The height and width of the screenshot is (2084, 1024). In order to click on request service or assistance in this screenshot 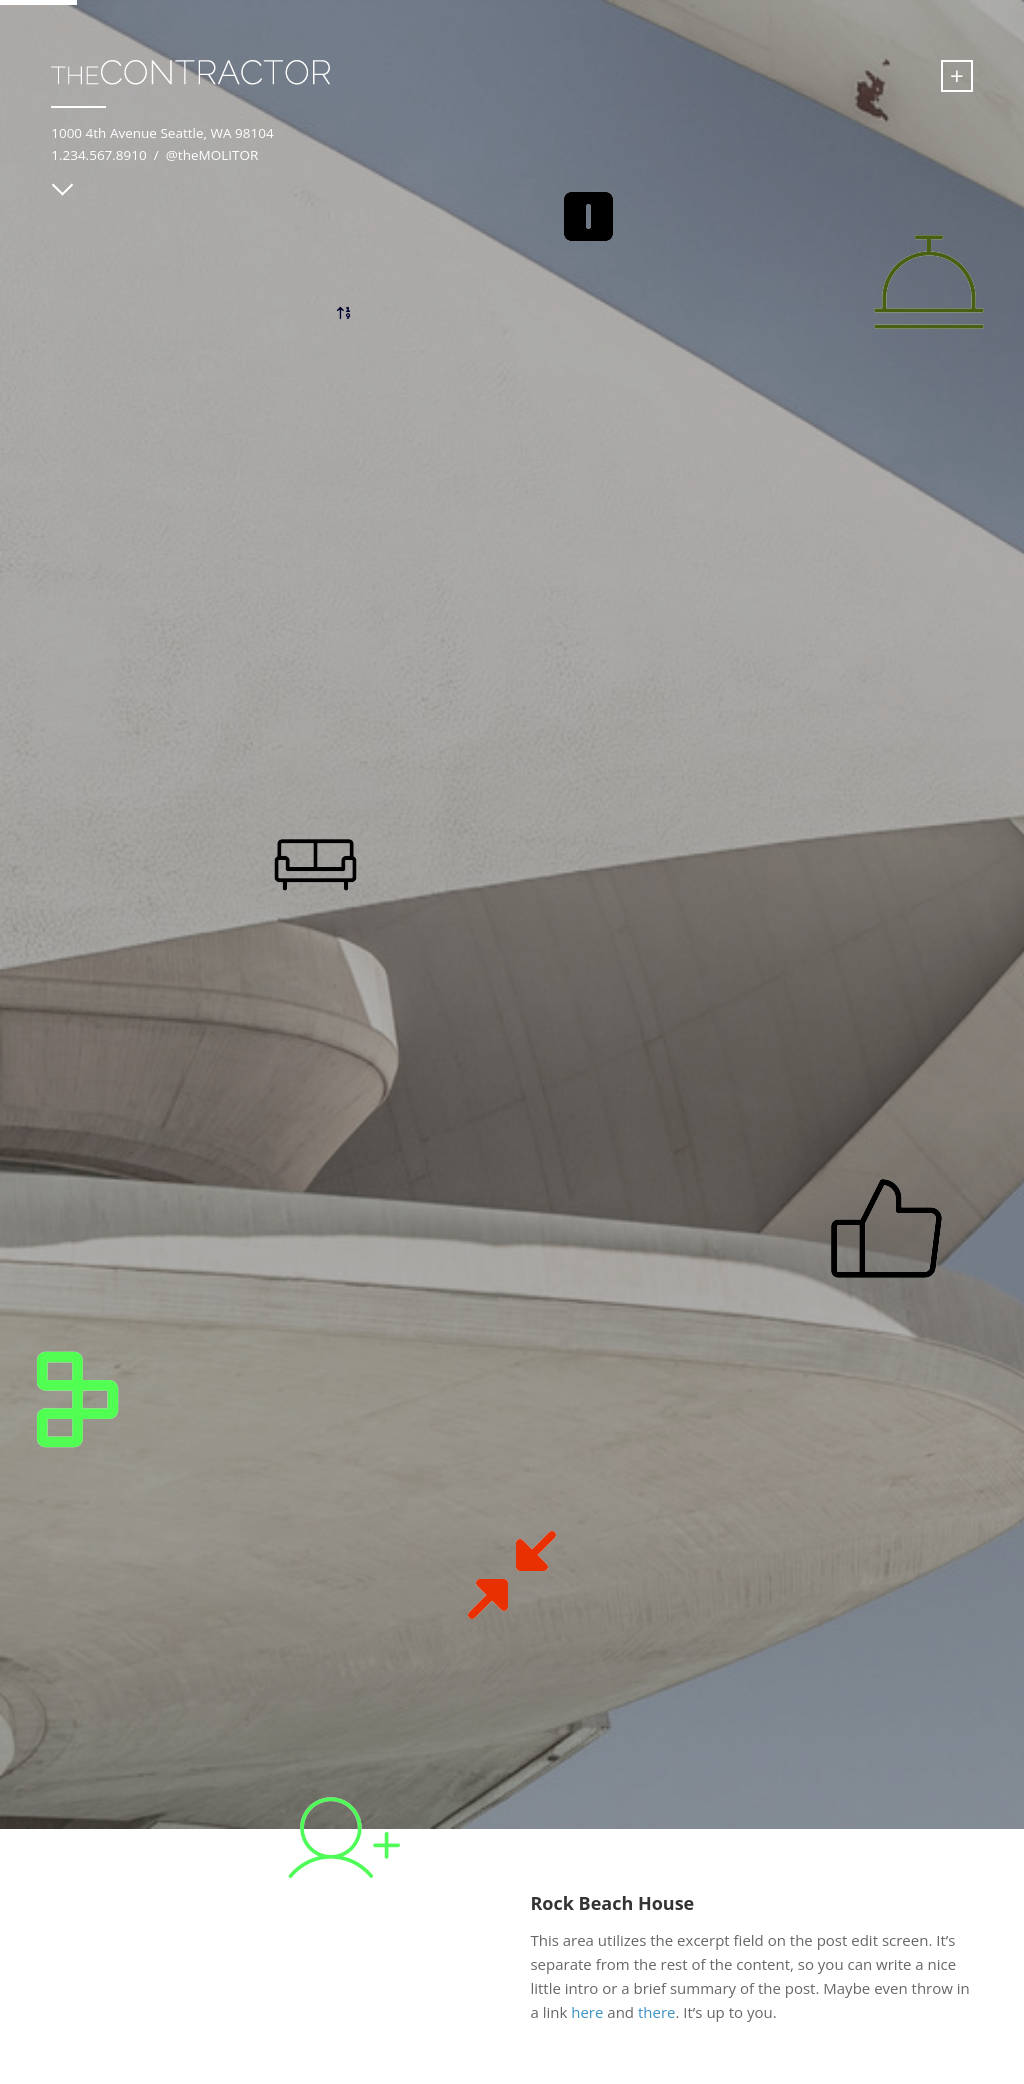, I will do `click(929, 286)`.